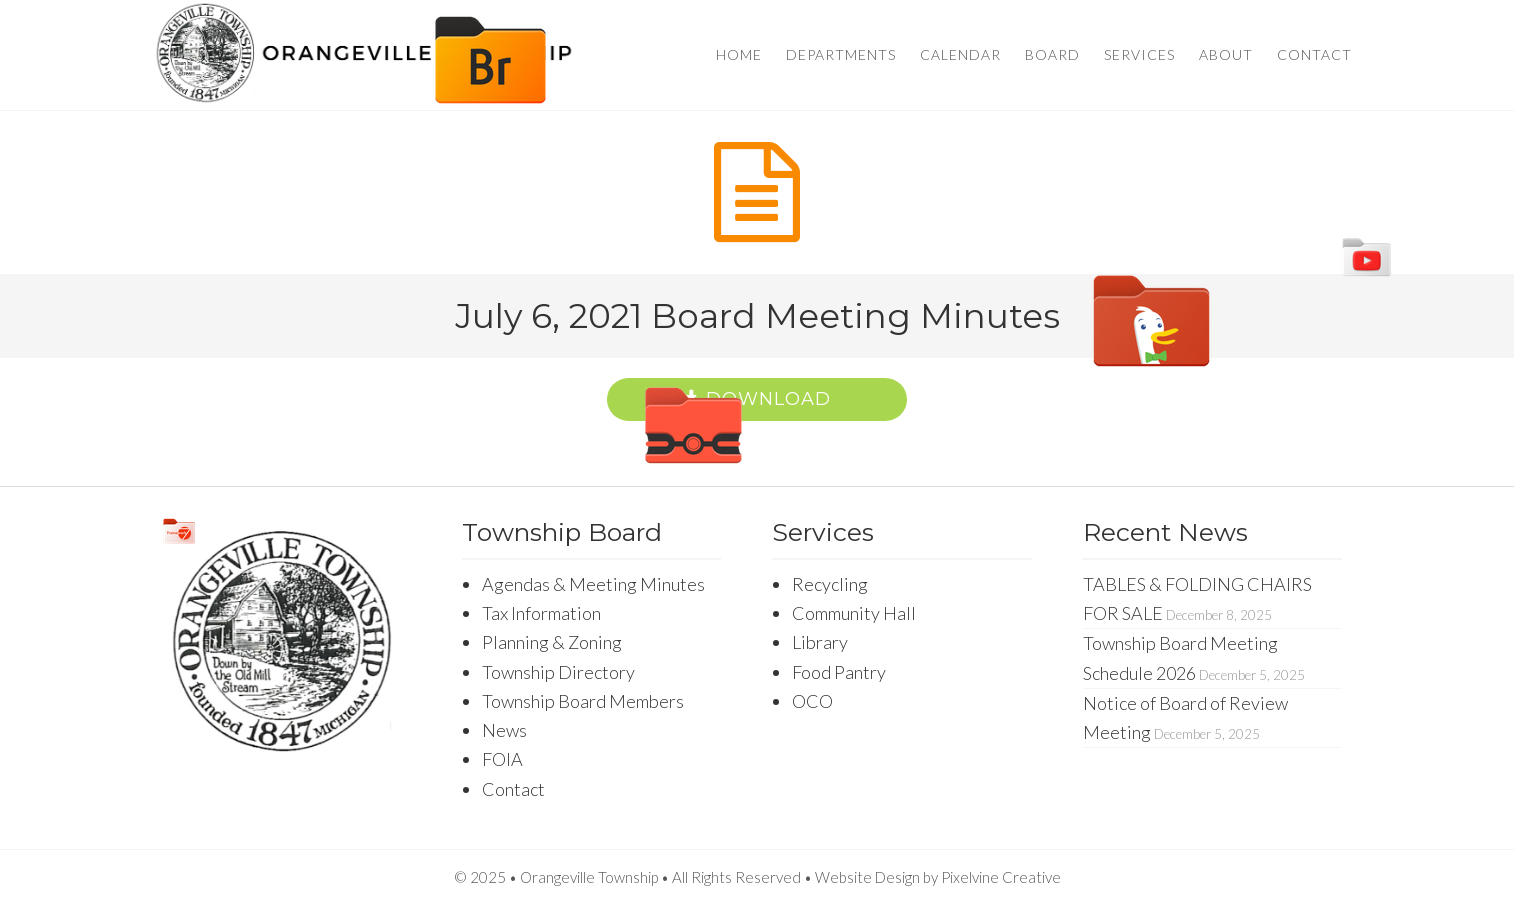 The width and height of the screenshot is (1514, 904). Describe the element at coordinates (490, 63) in the screenshot. I see `open Adobe Bridge project folder` at that location.